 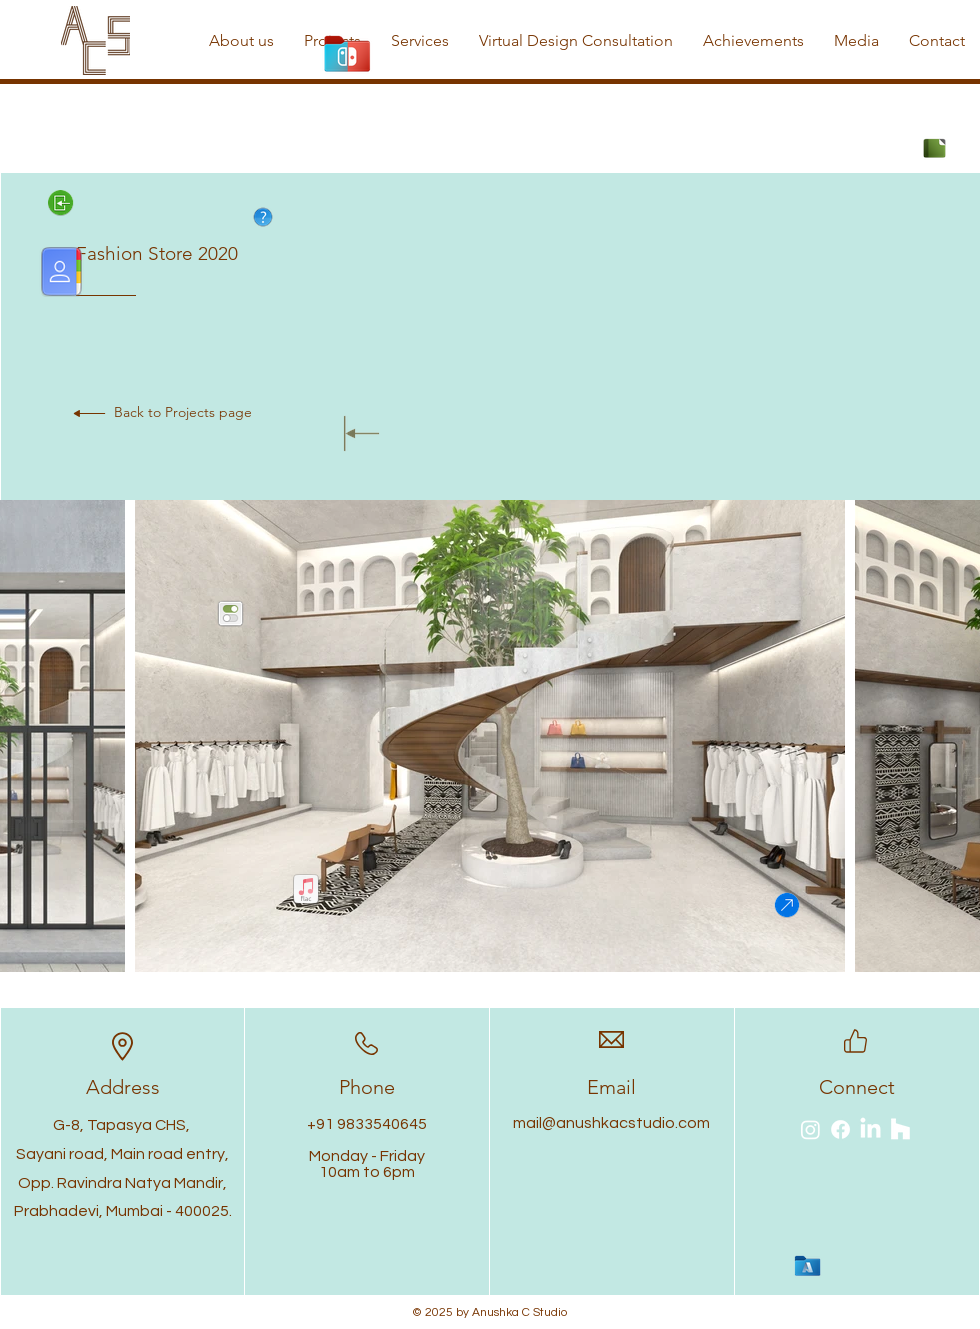 What do you see at coordinates (61, 271) in the screenshot?
I see `open the contacts app` at bounding box center [61, 271].